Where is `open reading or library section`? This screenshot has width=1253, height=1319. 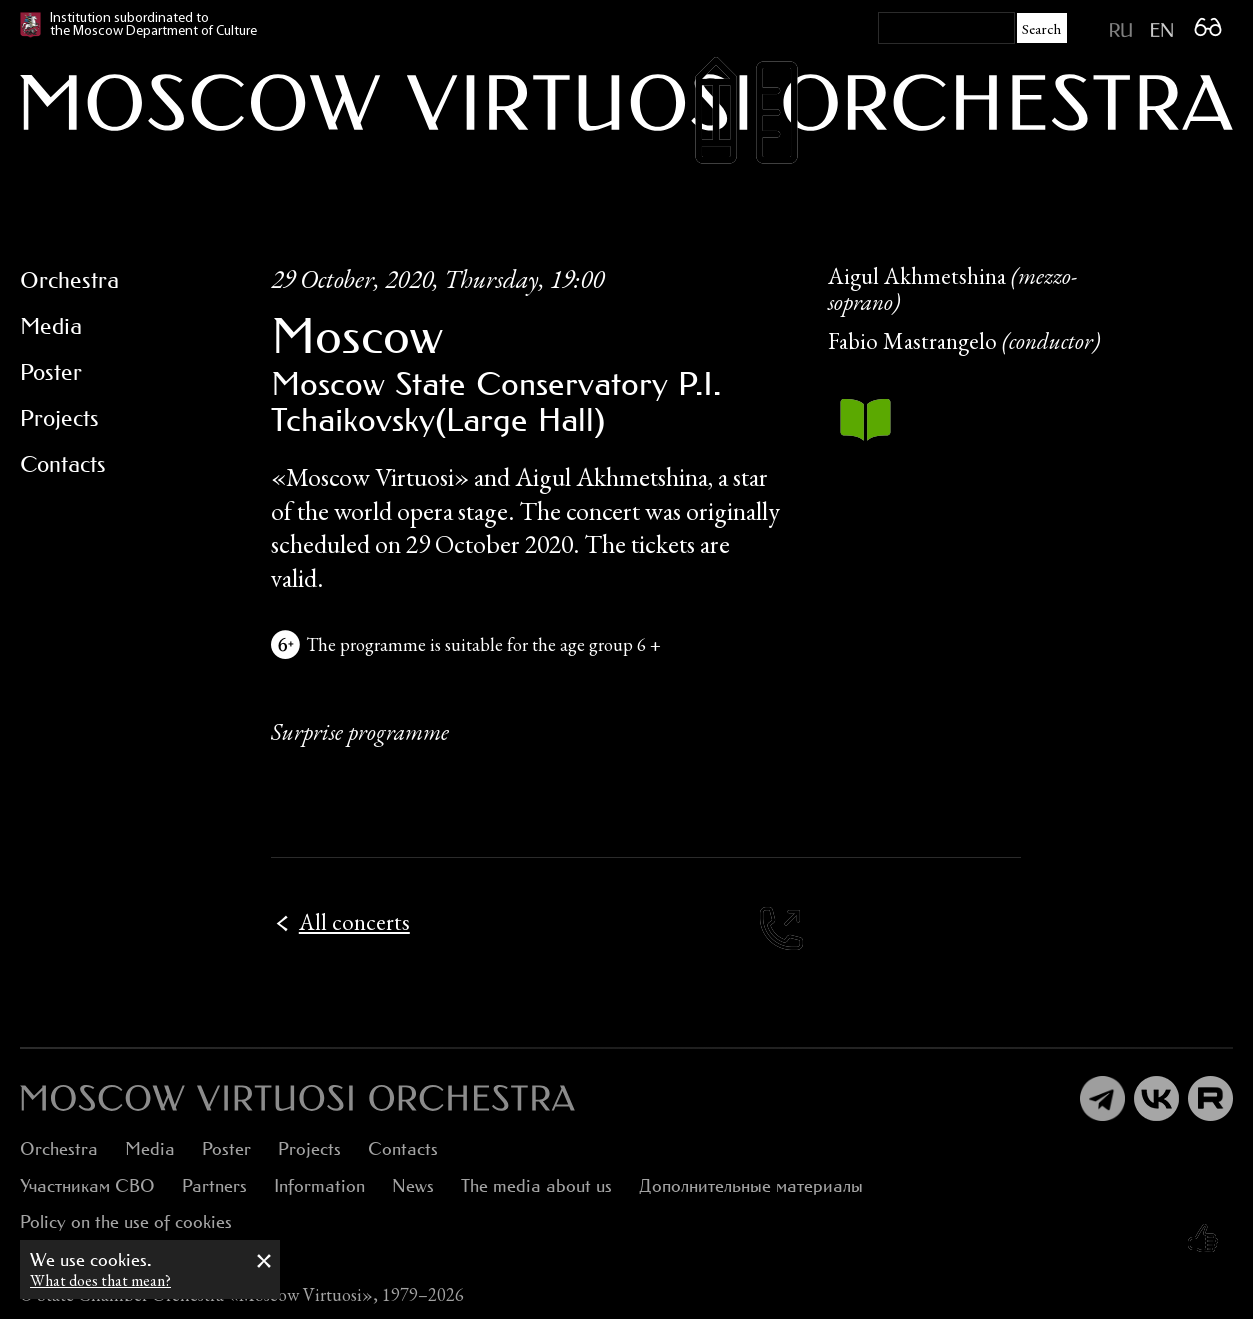
open reading or library section is located at coordinates (865, 420).